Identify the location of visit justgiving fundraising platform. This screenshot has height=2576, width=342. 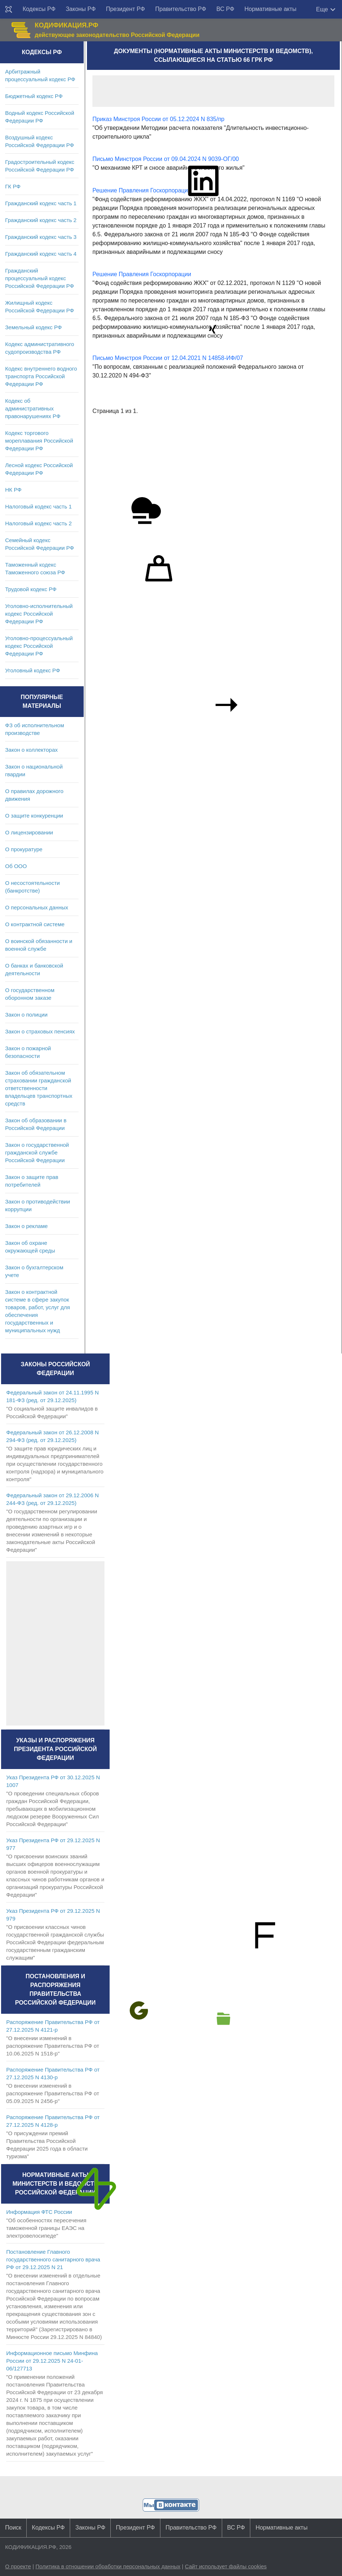
(139, 2010).